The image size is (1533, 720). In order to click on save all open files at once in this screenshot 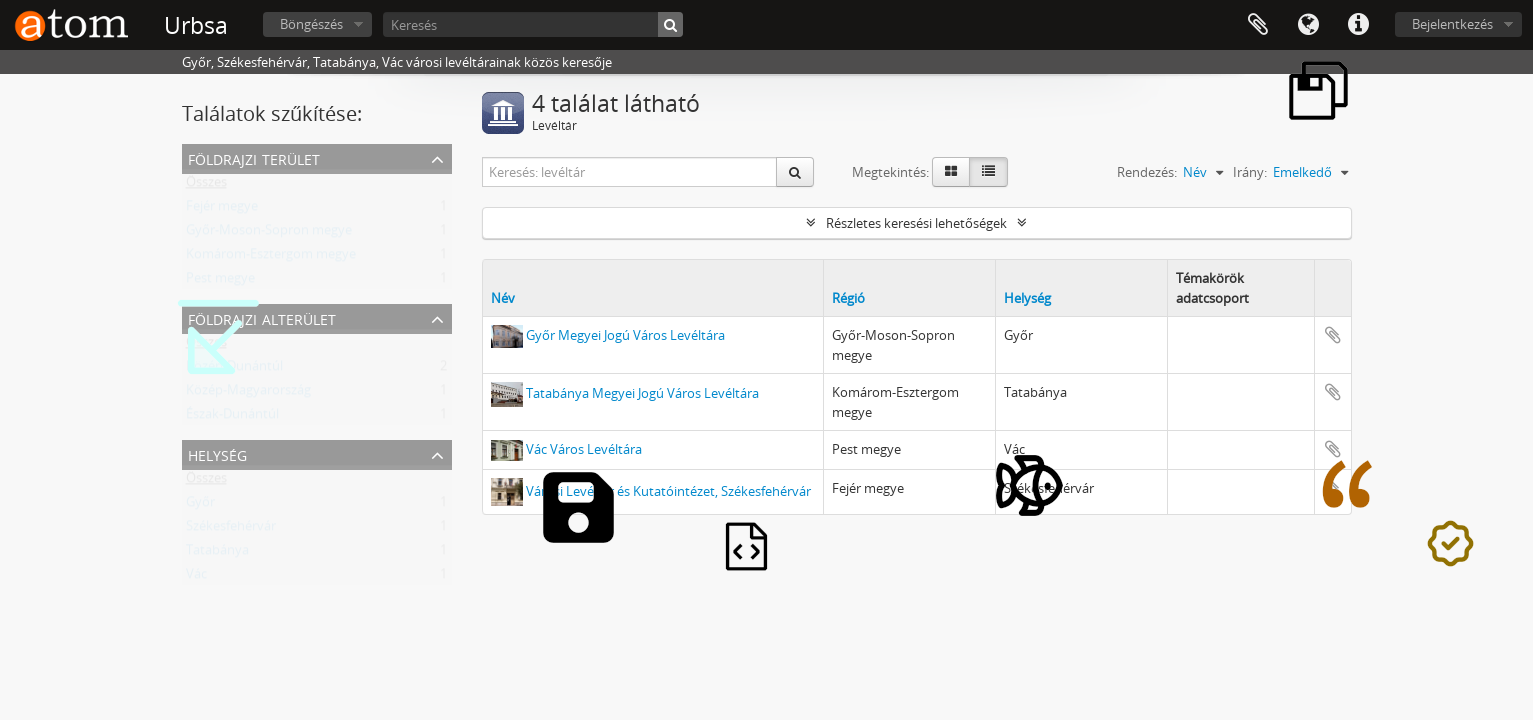, I will do `click(1318, 90)`.